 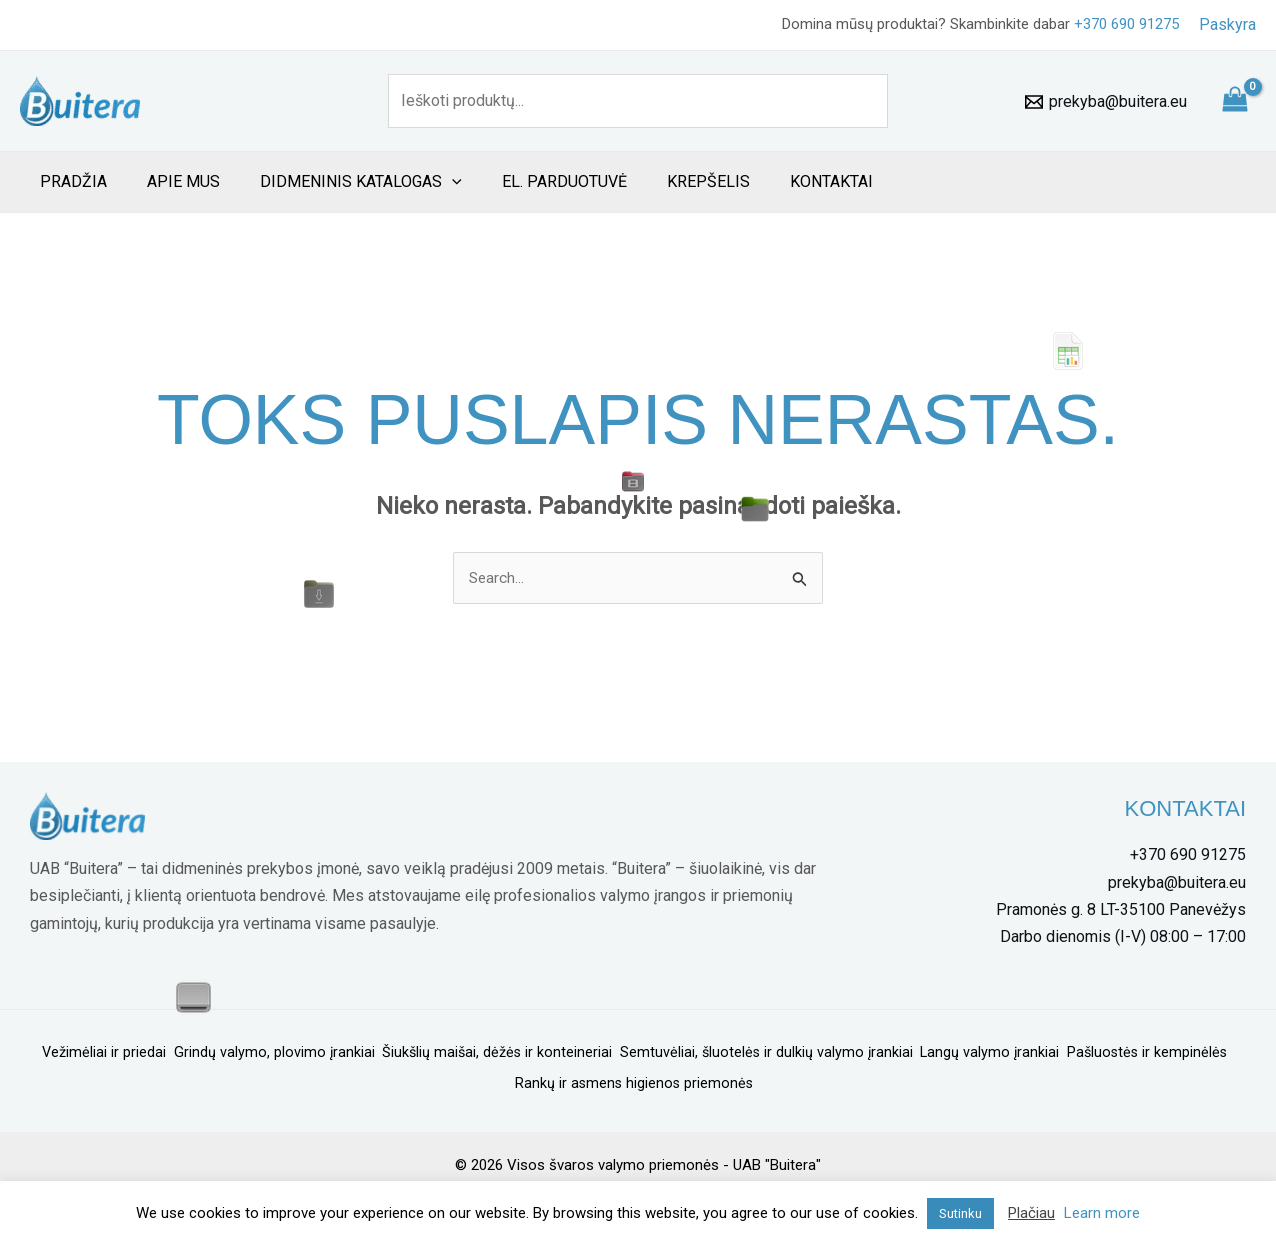 What do you see at coordinates (319, 594) in the screenshot?
I see `open your downloads folder` at bounding box center [319, 594].